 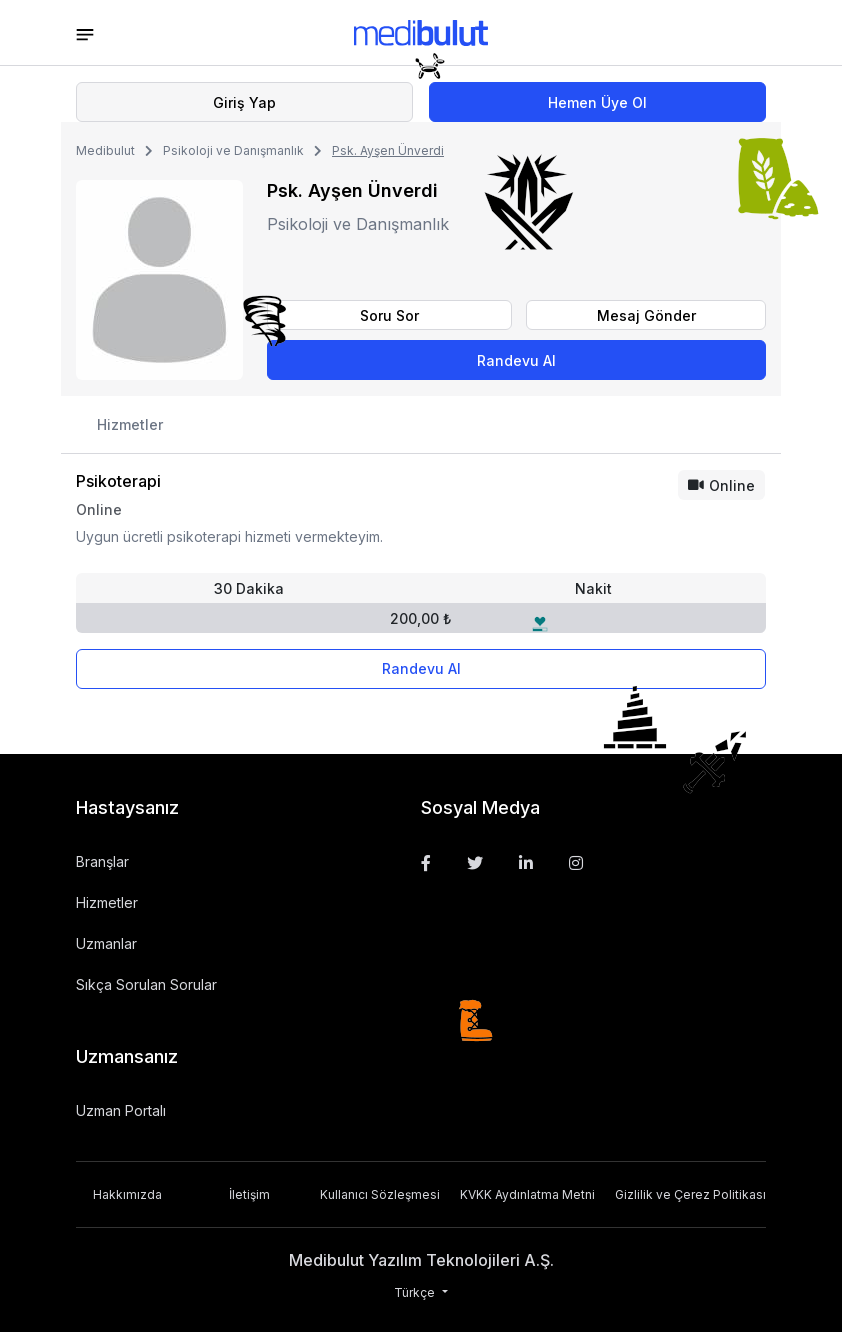 I want to click on select winter boot equipment, so click(x=475, y=1020).